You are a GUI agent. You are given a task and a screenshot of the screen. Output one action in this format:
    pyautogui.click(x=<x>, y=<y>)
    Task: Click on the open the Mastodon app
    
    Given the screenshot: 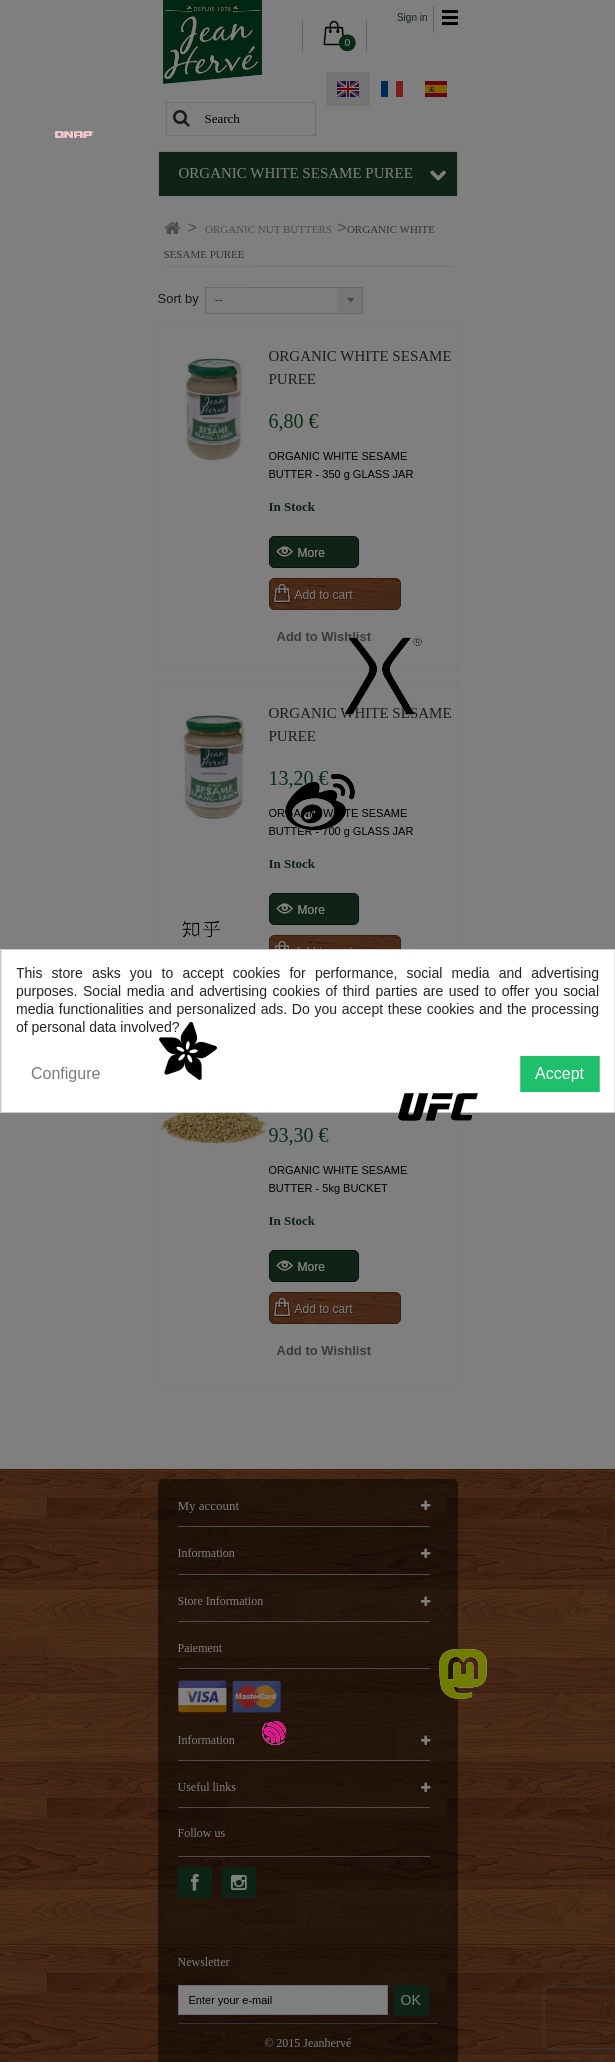 What is the action you would take?
    pyautogui.click(x=463, y=1674)
    